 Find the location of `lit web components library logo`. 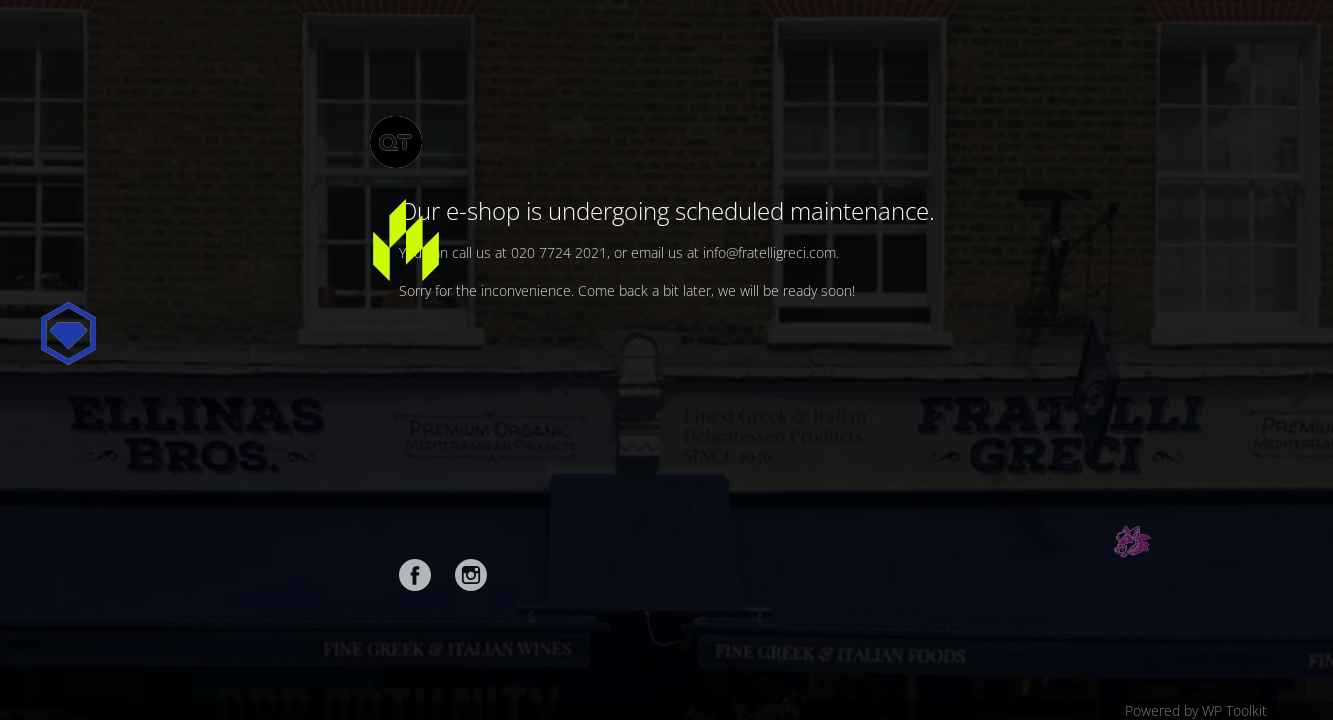

lit web components library logo is located at coordinates (406, 240).